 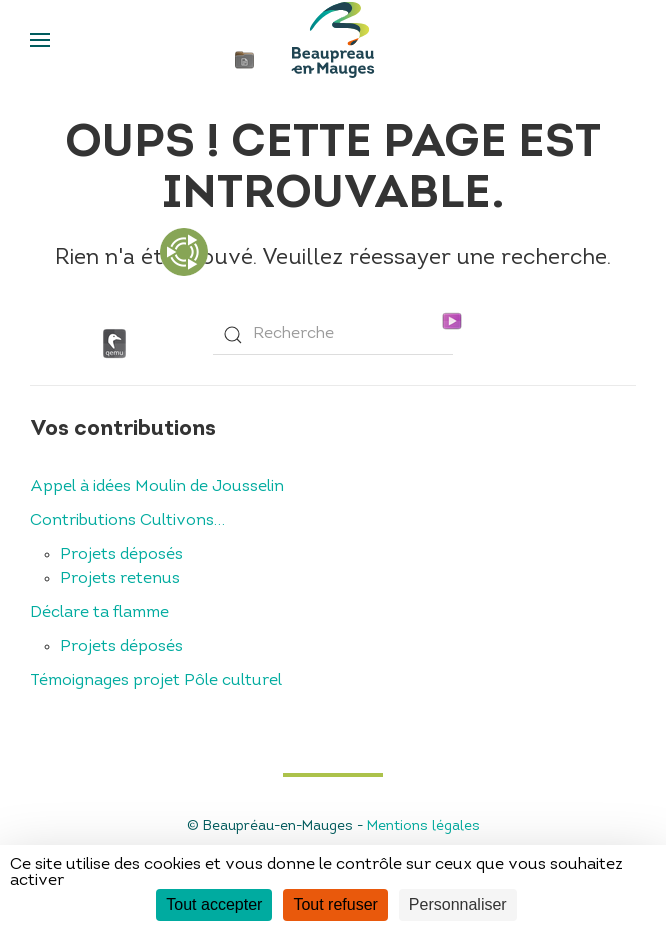 I want to click on open the video player app, so click(x=452, y=321).